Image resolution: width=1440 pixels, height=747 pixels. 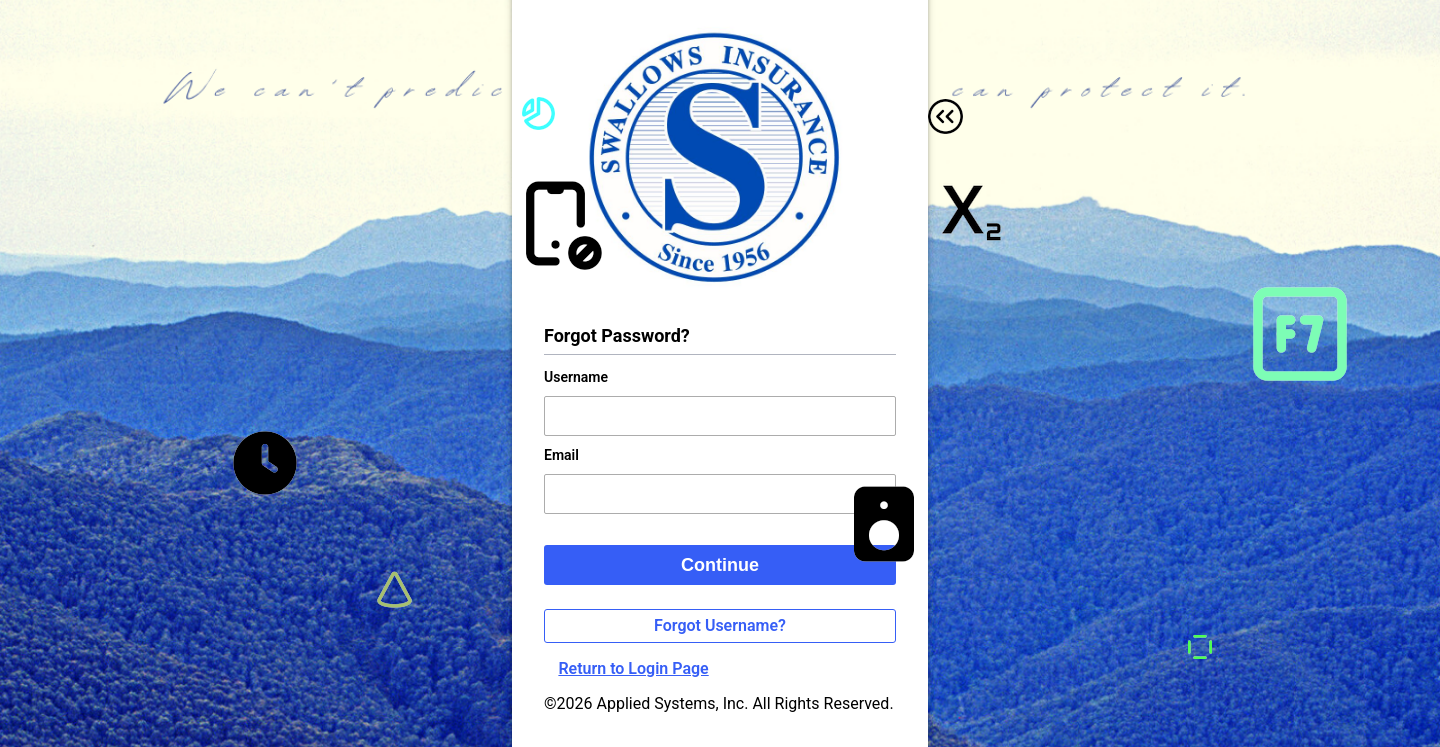 What do you see at coordinates (555, 223) in the screenshot?
I see `cancel mobile device connection` at bounding box center [555, 223].